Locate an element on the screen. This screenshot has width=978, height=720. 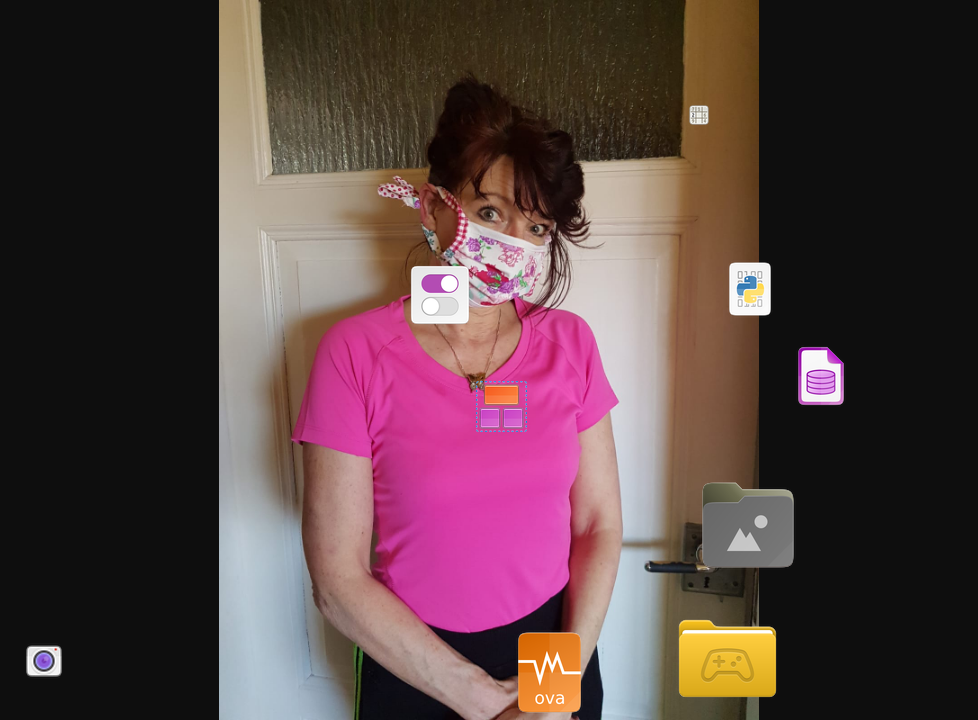
python bytecode file (.pyc) is located at coordinates (750, 289).